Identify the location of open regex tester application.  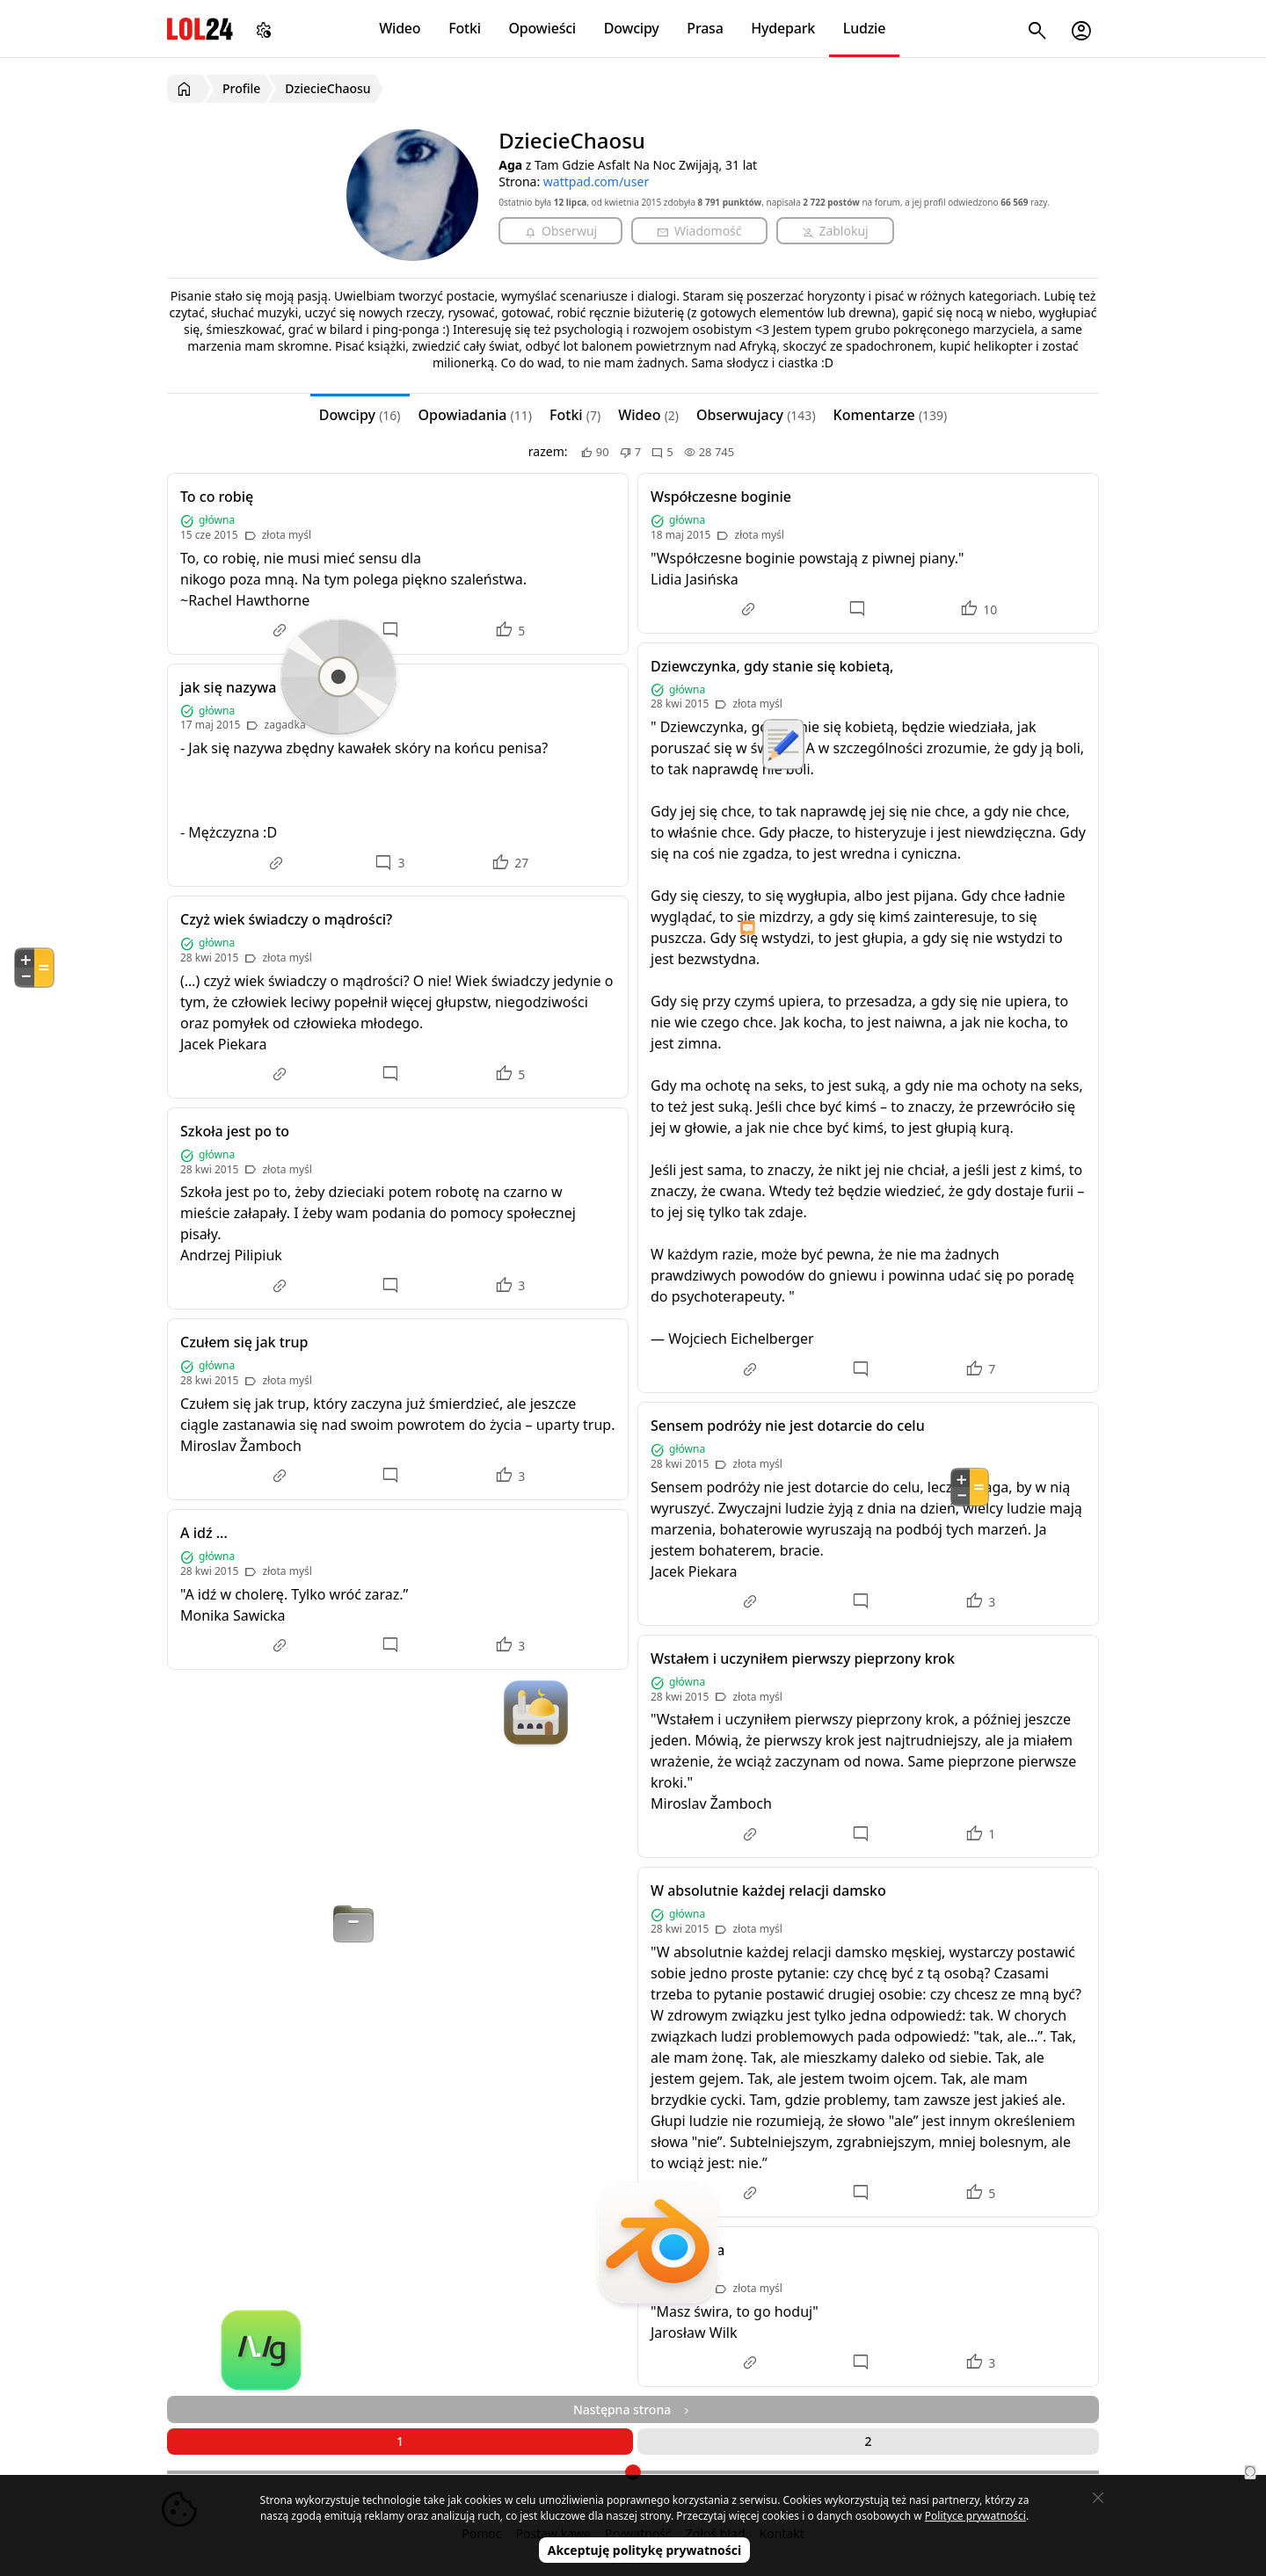
(261, 2350).